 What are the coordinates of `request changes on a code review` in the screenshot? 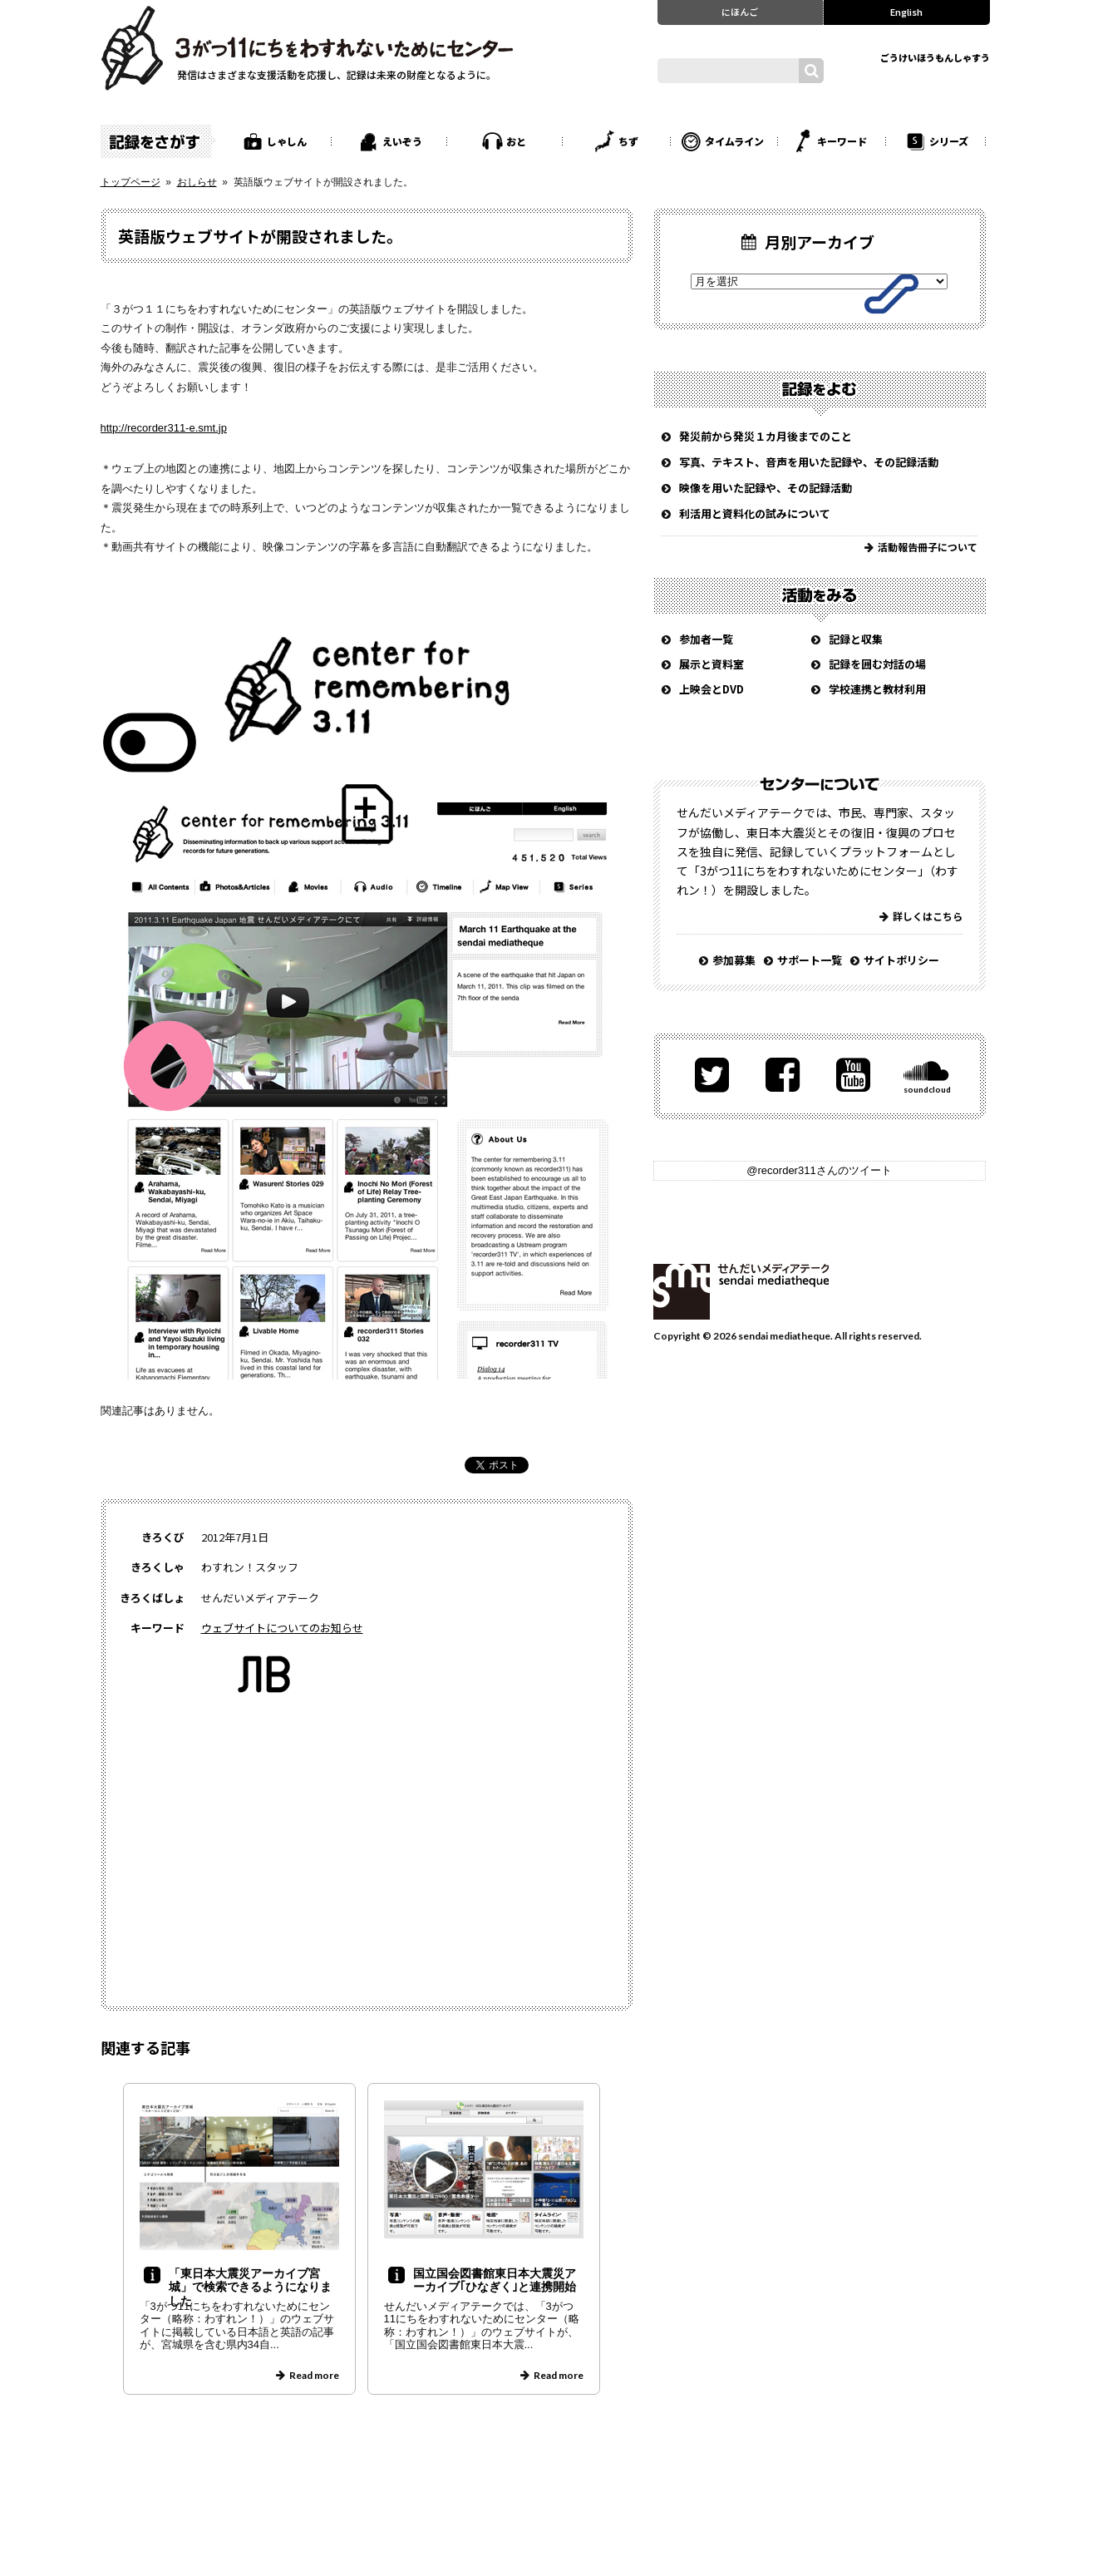 It's located at (367, 814).